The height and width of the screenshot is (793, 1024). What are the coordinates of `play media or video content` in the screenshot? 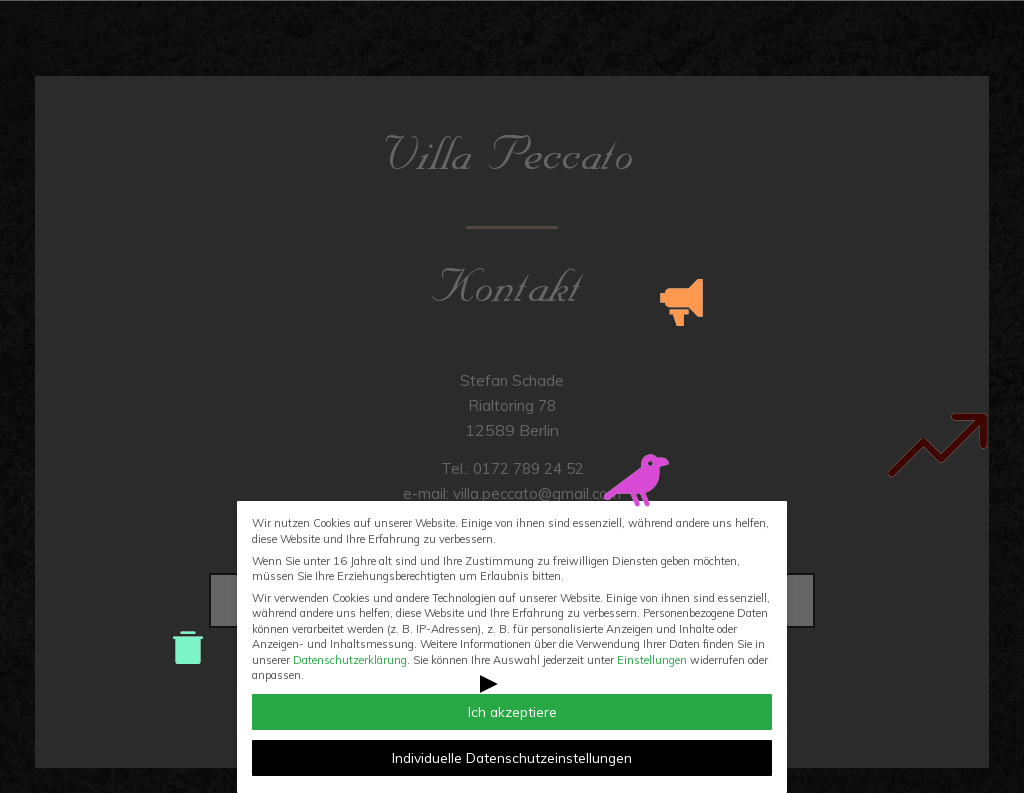 It's located at (489, 684).